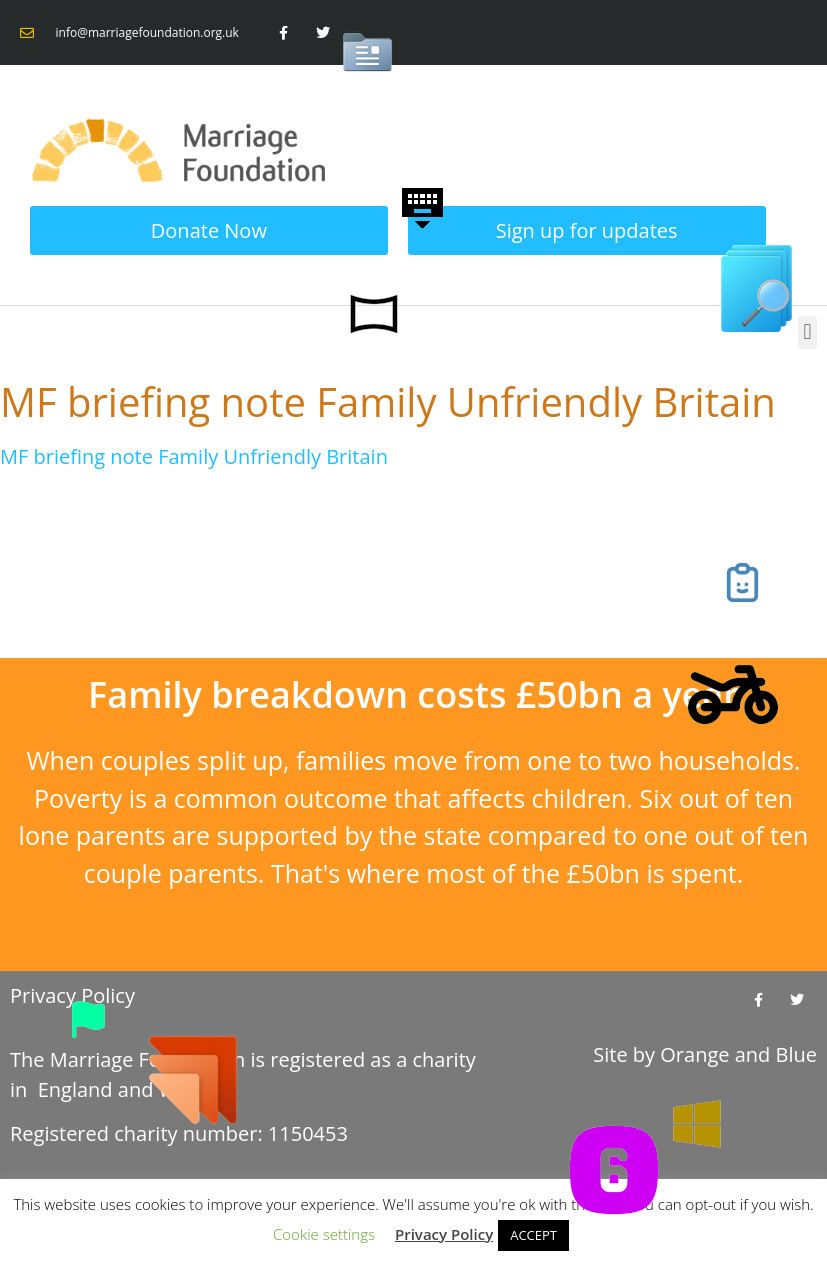 This screenshot has height=1268, width=827. What do you see at coordinates (733, 696) in the screenshot?
I see `select motorcycle as vehicle type` at bounding box center [733, 696].